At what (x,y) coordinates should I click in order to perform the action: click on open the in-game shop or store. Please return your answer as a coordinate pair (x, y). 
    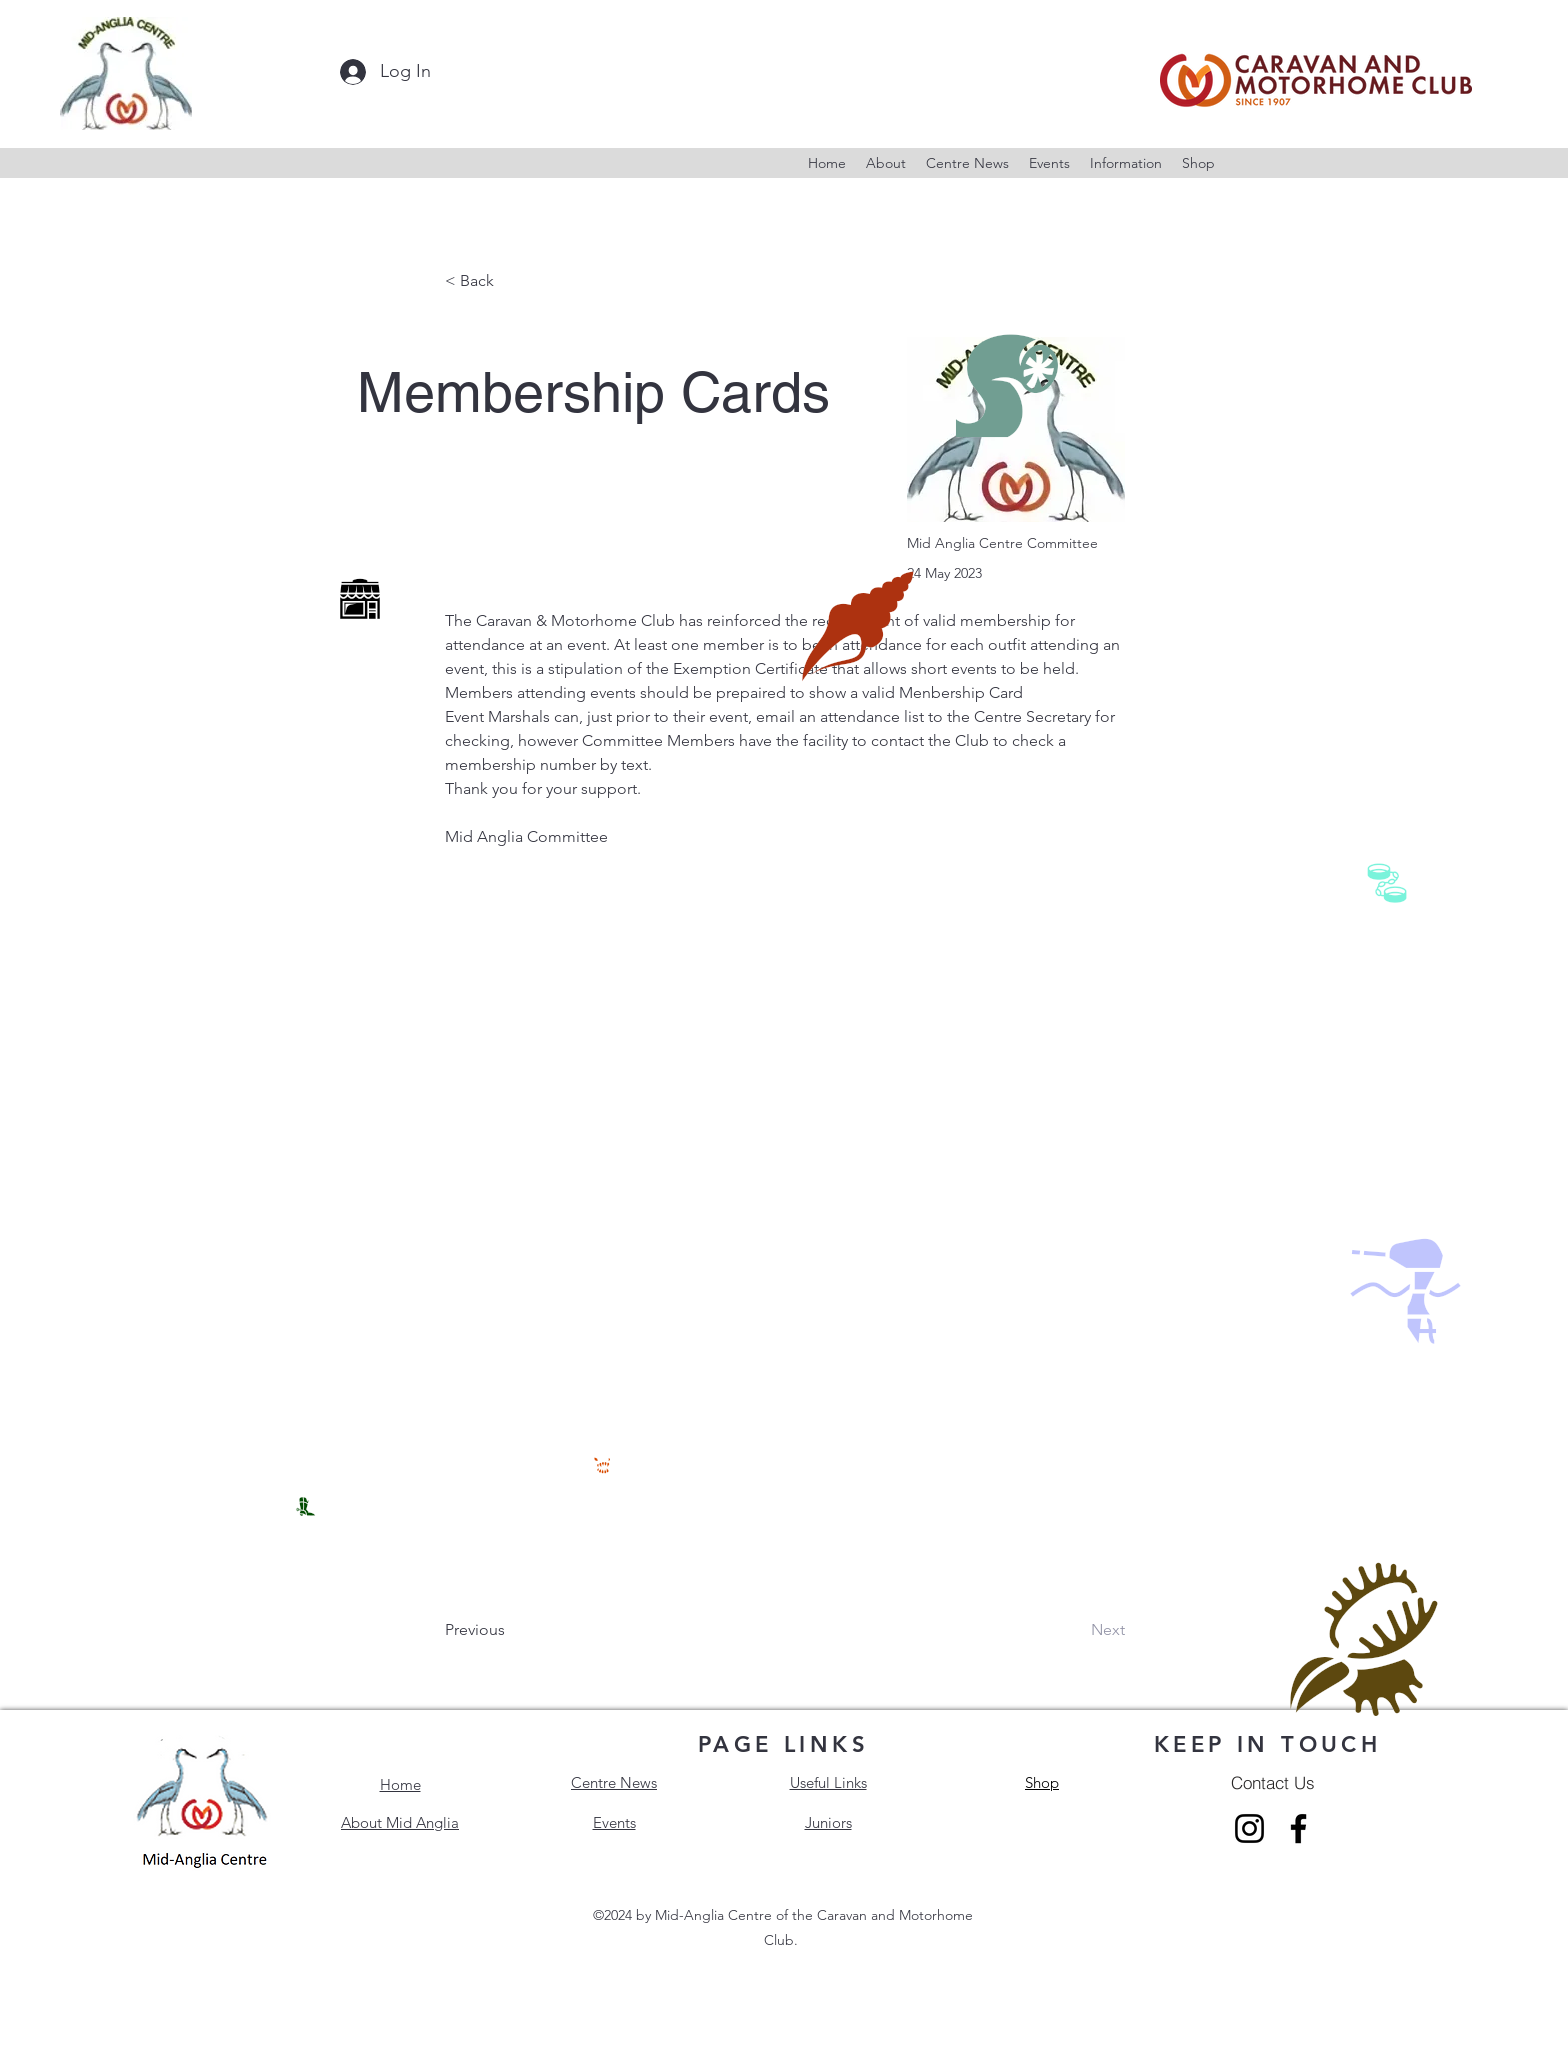
    Looking at the image, I should click on (360, 599).